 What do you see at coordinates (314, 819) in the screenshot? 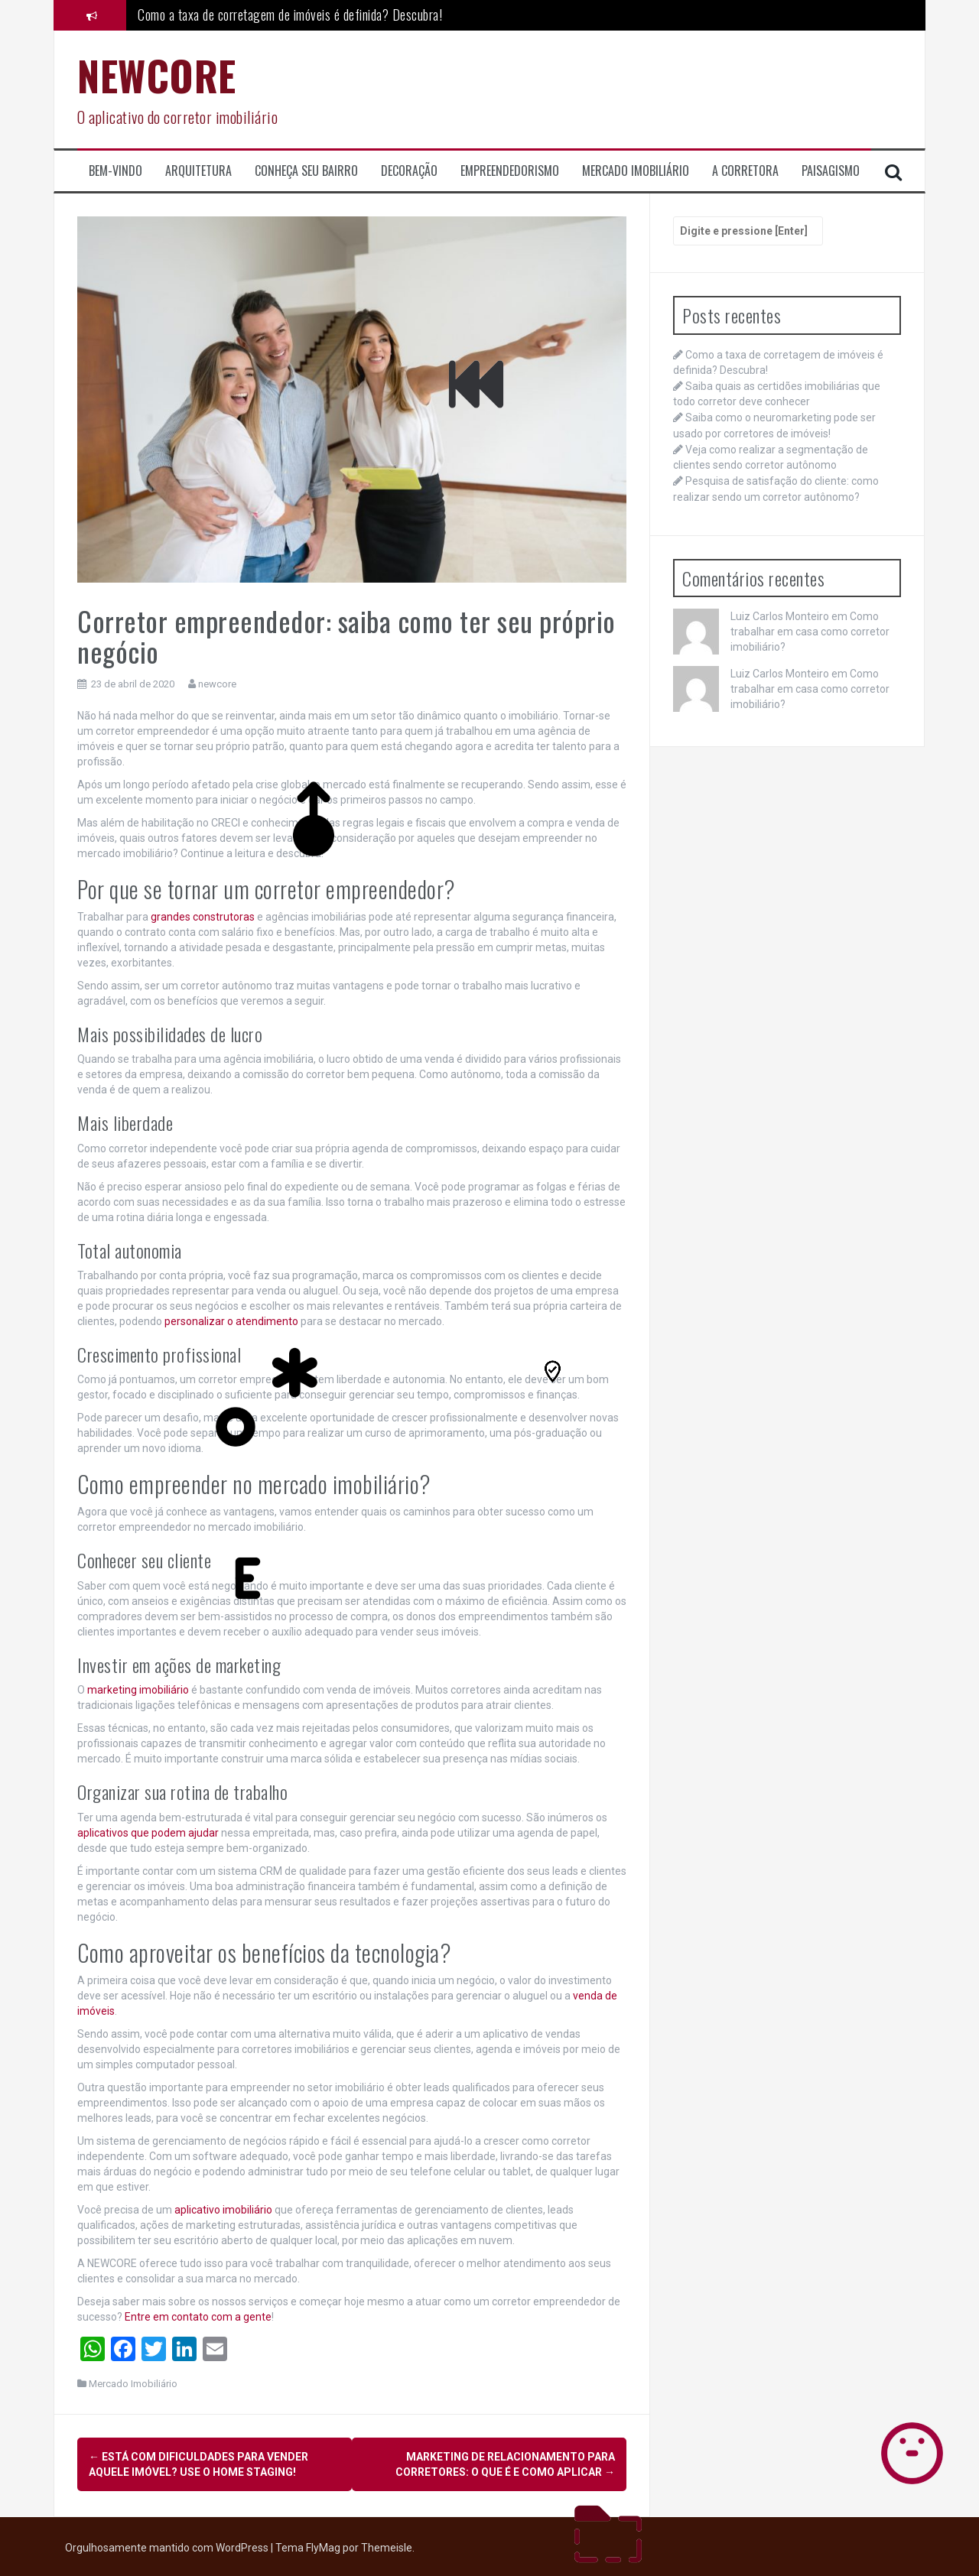
I see `swipe up to continue or dismiss` at bounding box center [314, 819].